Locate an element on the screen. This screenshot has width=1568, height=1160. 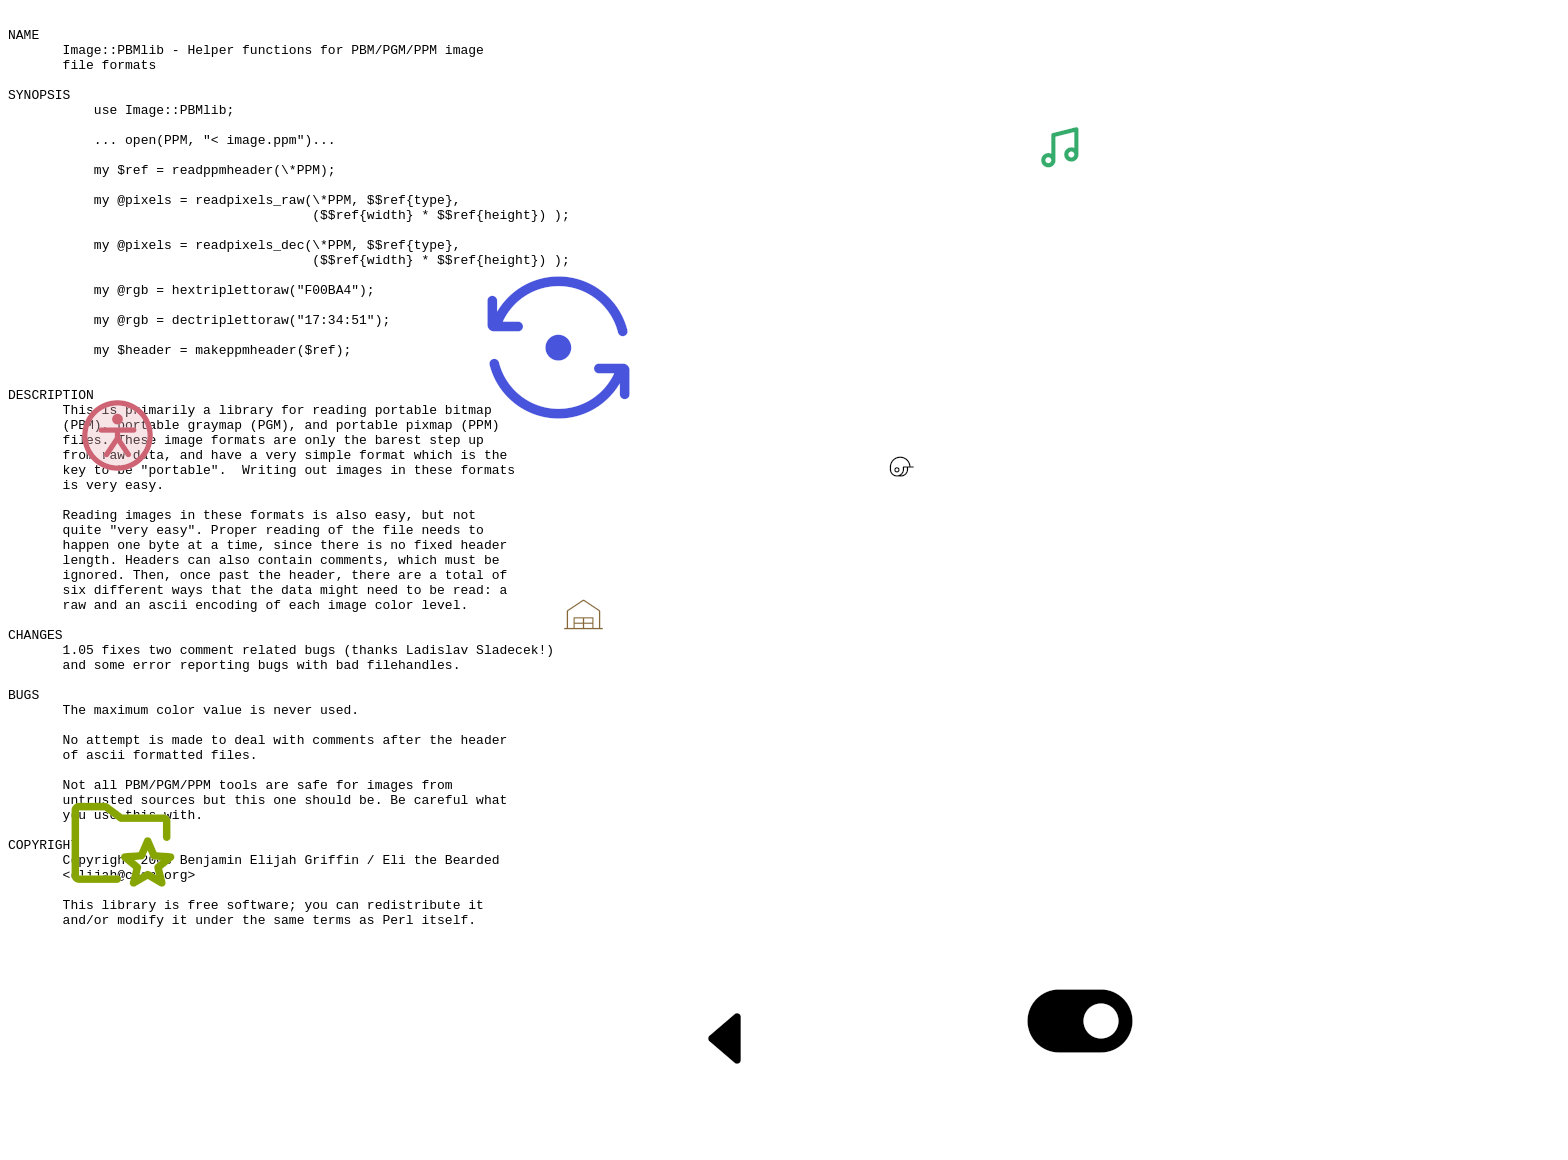
access baseball or sports-related content is located at coordinates (901, 467).